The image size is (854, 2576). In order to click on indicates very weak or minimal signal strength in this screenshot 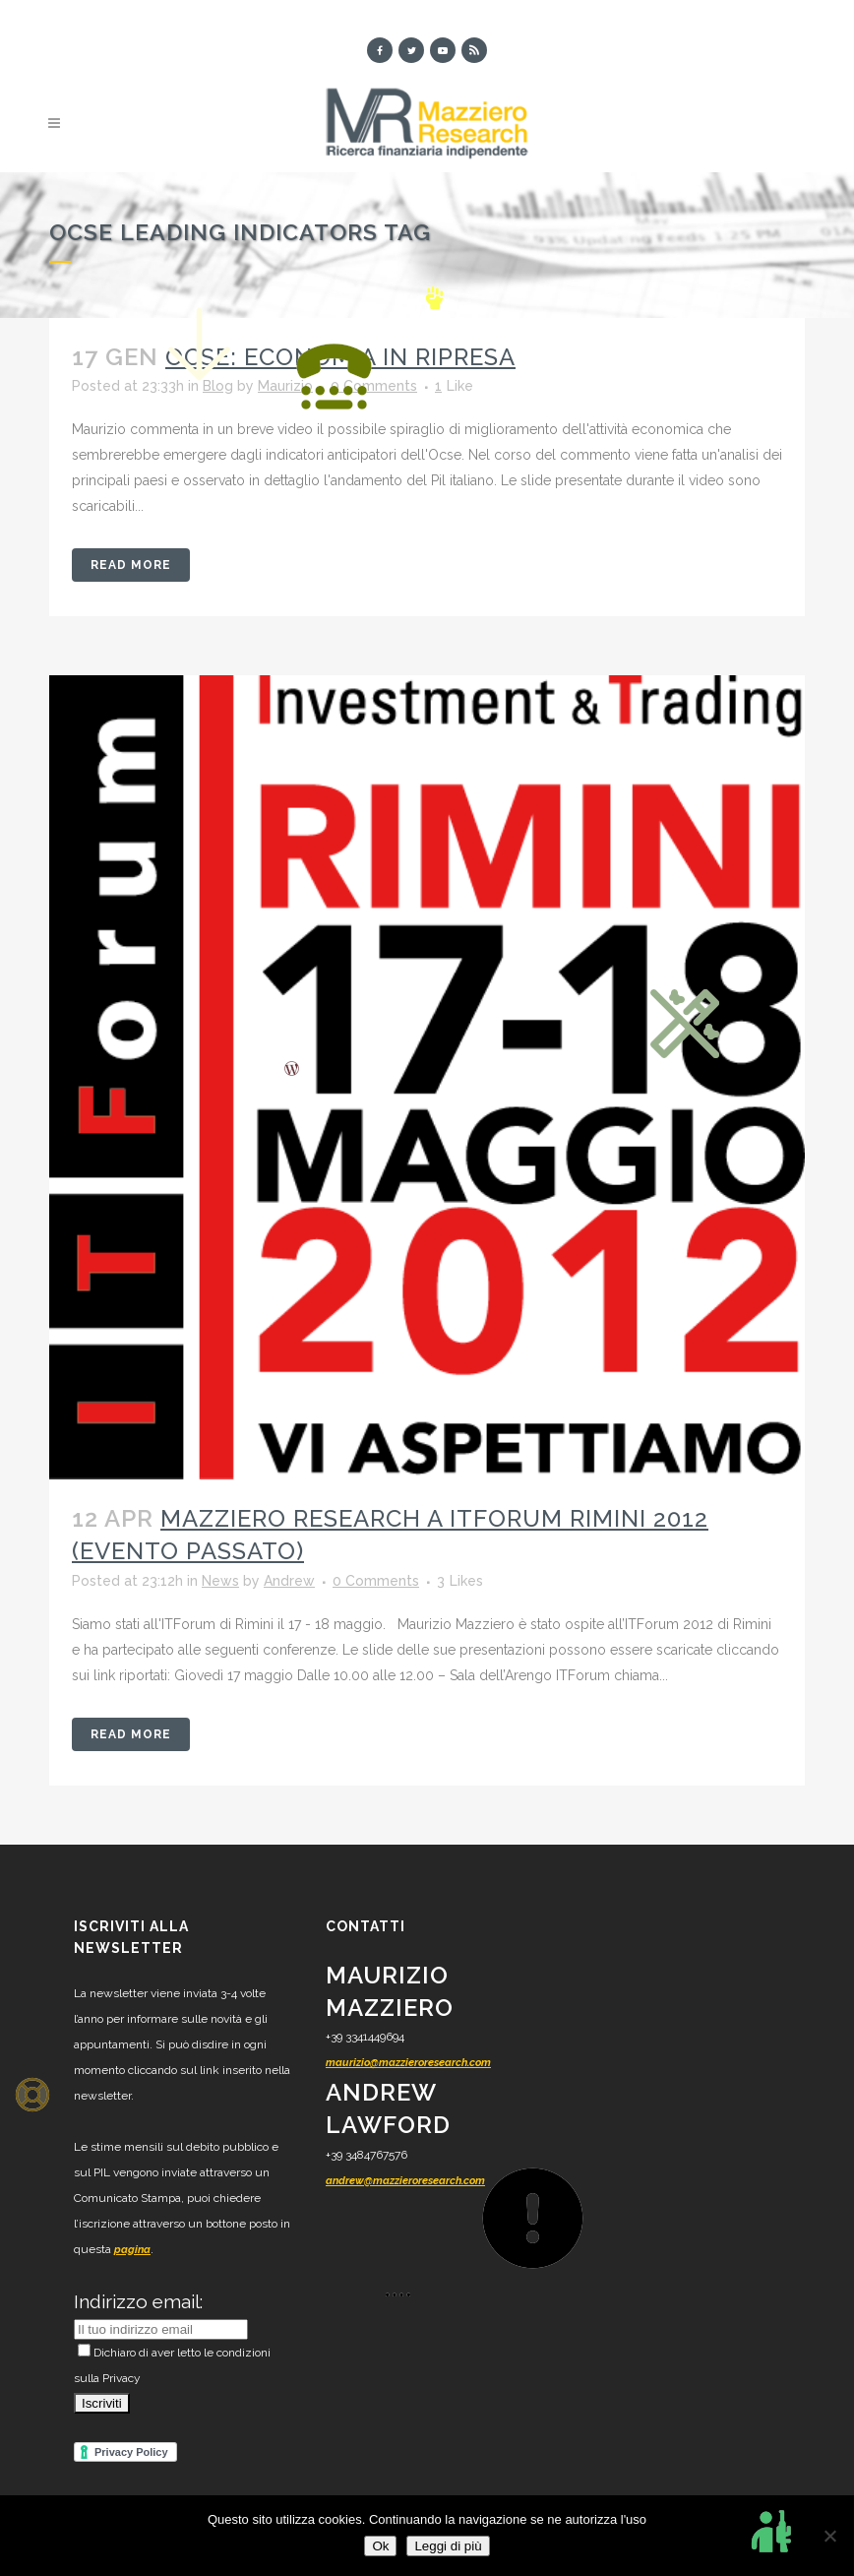, I will do `click(397, 2284)`.